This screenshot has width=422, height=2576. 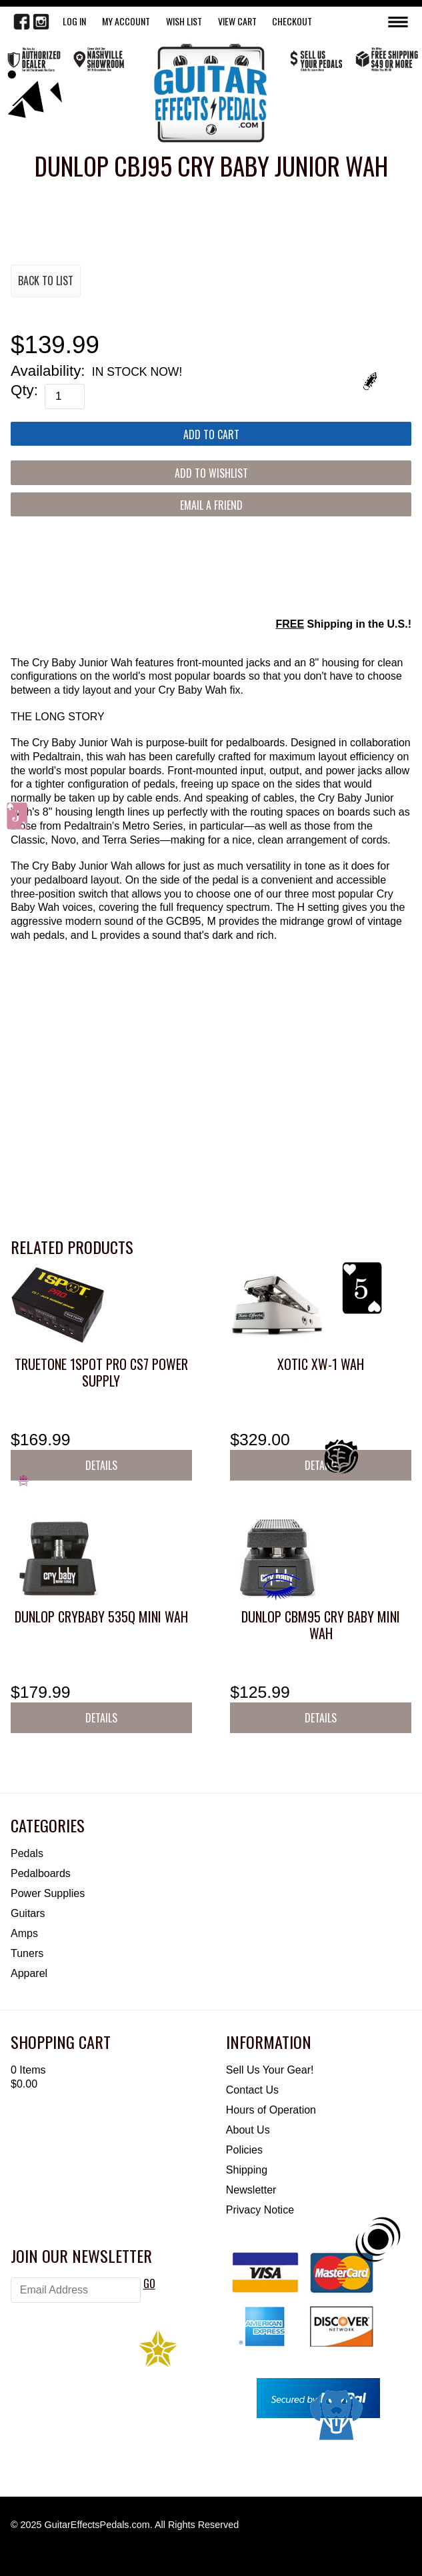 What do you see at coordinates (35, 97) in the screenshot?
I see `explore ancient Egypt themed content` at bounding box center [35, 97].